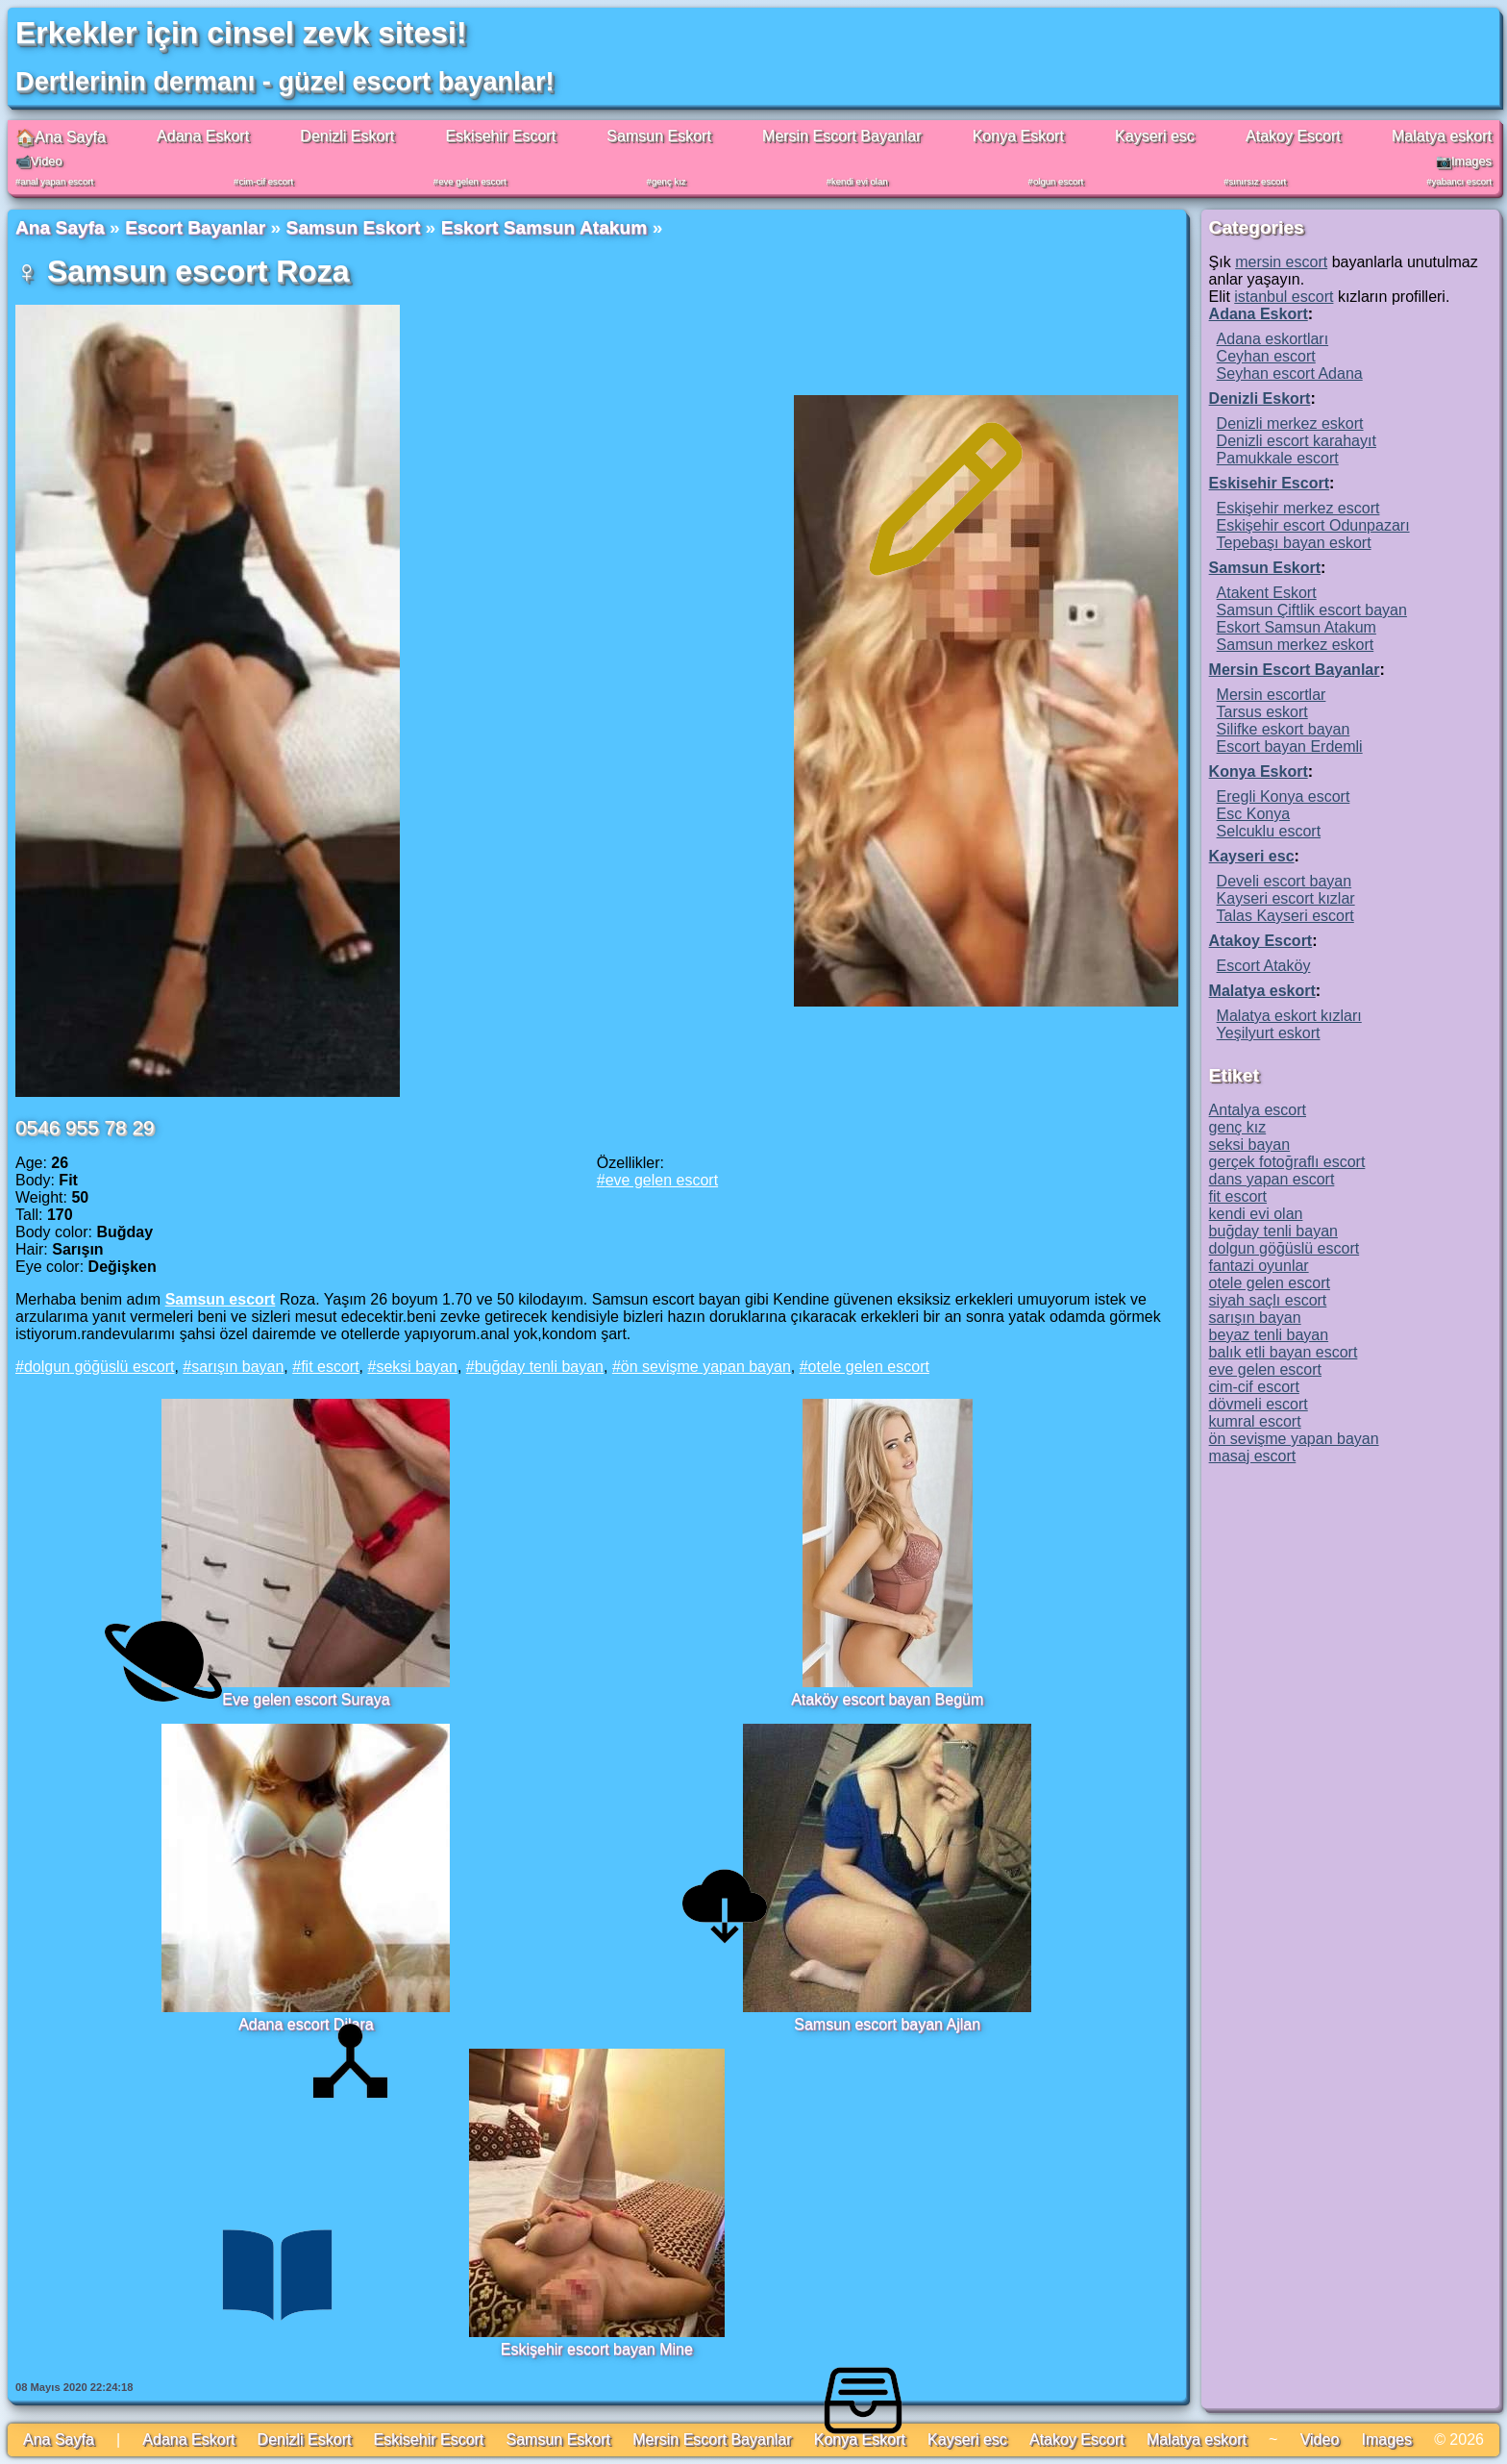  I want to click on download file from cloud storage, so click(725, 1906).